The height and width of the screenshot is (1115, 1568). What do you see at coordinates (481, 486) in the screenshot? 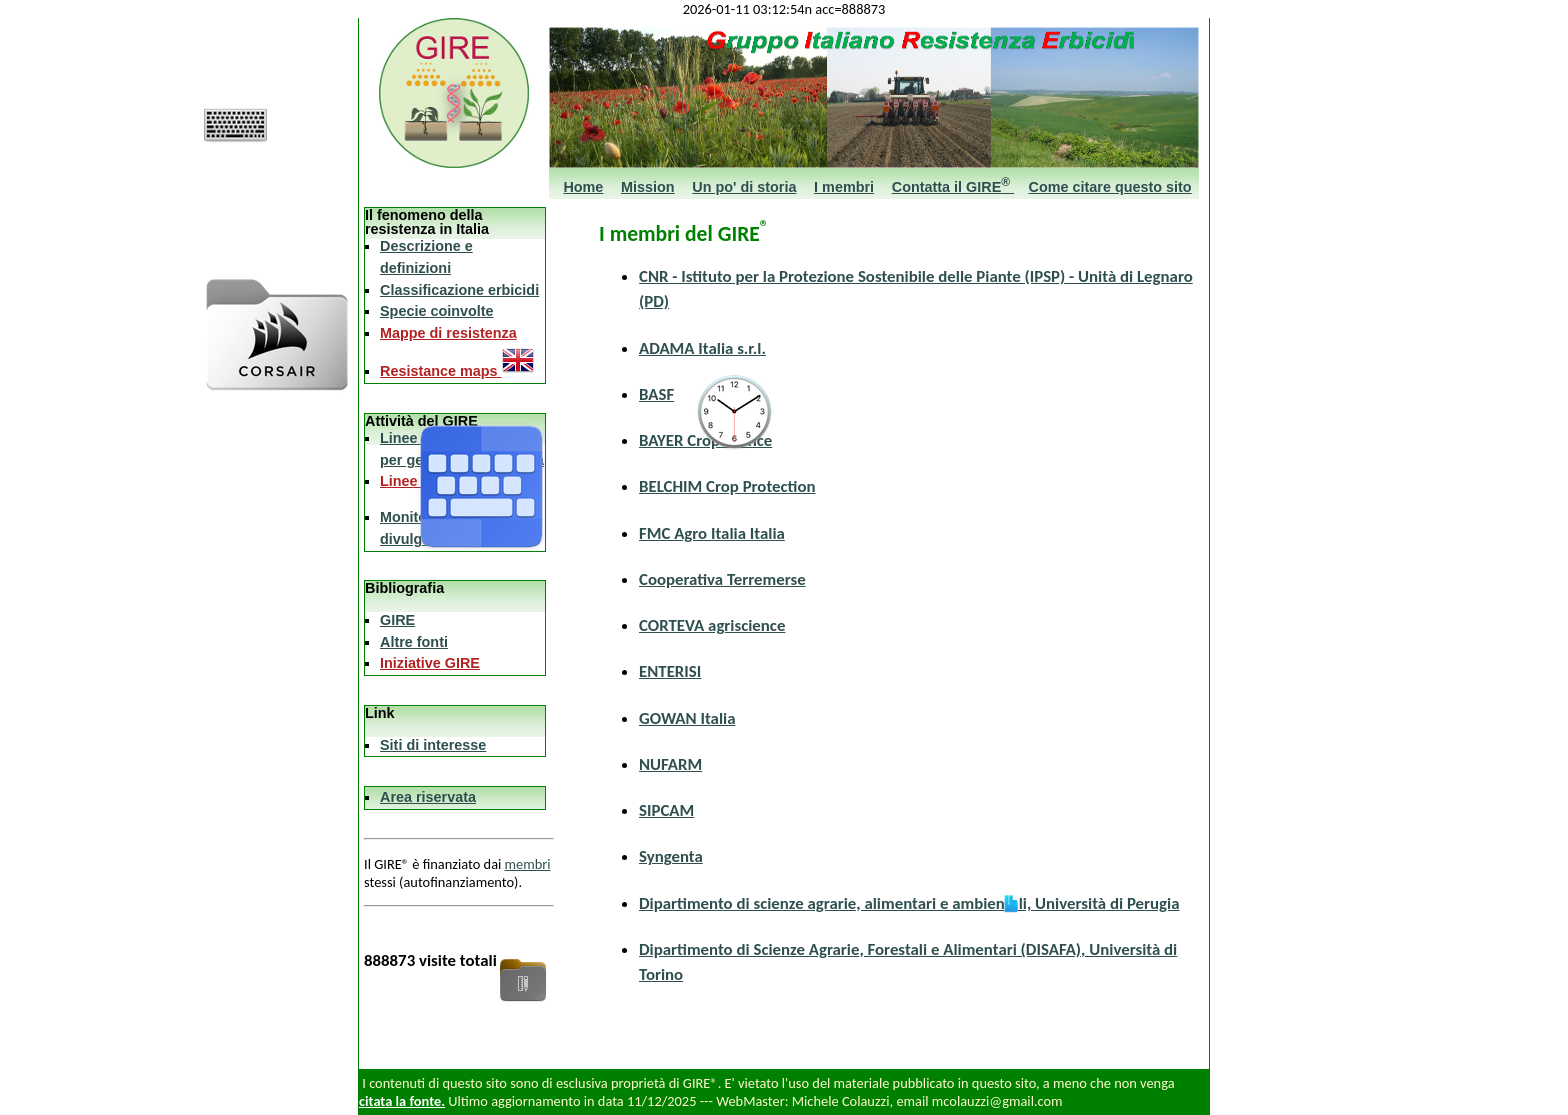
I see `configure keyboard and input settings` at bounding box center [481, 486].